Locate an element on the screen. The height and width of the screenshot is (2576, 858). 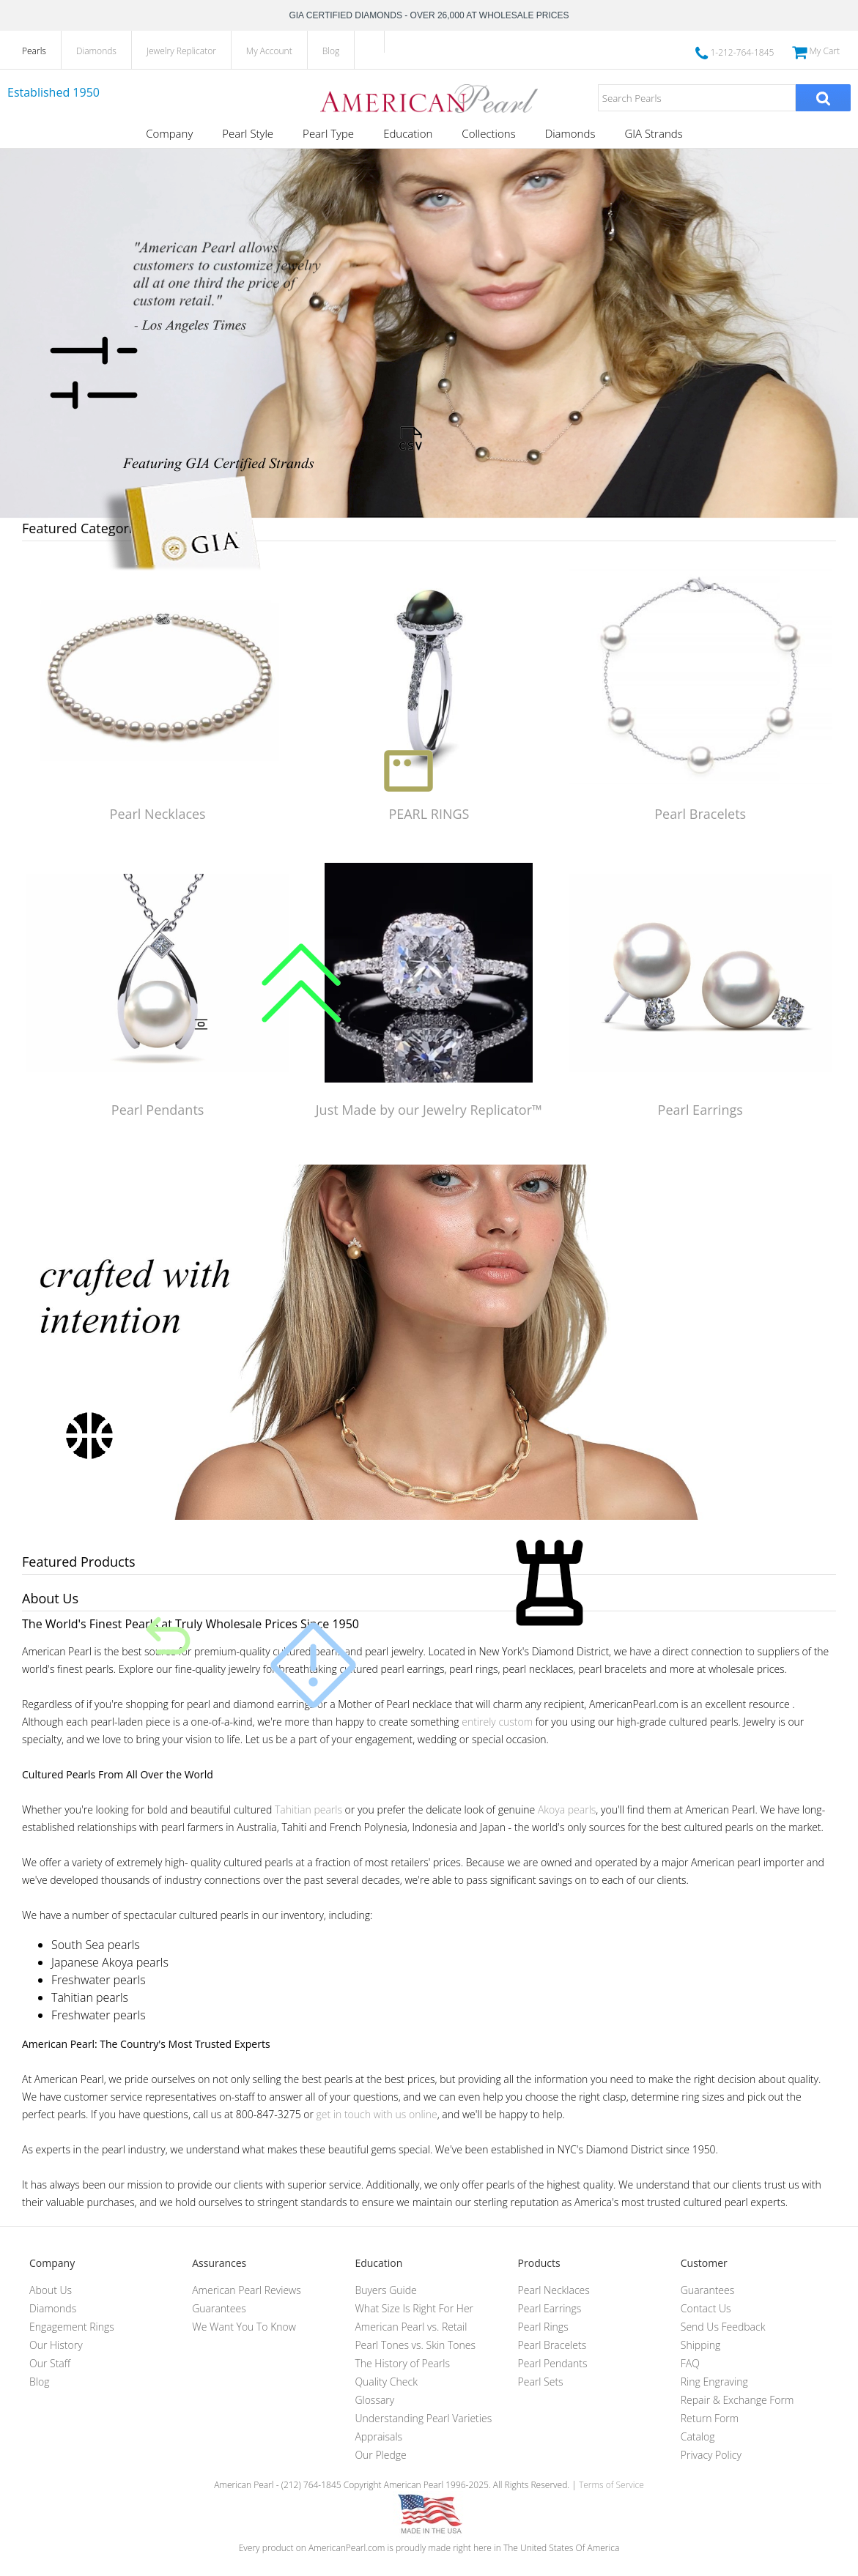
access basketball scores or sports content is located at coordinates (89, 1436).